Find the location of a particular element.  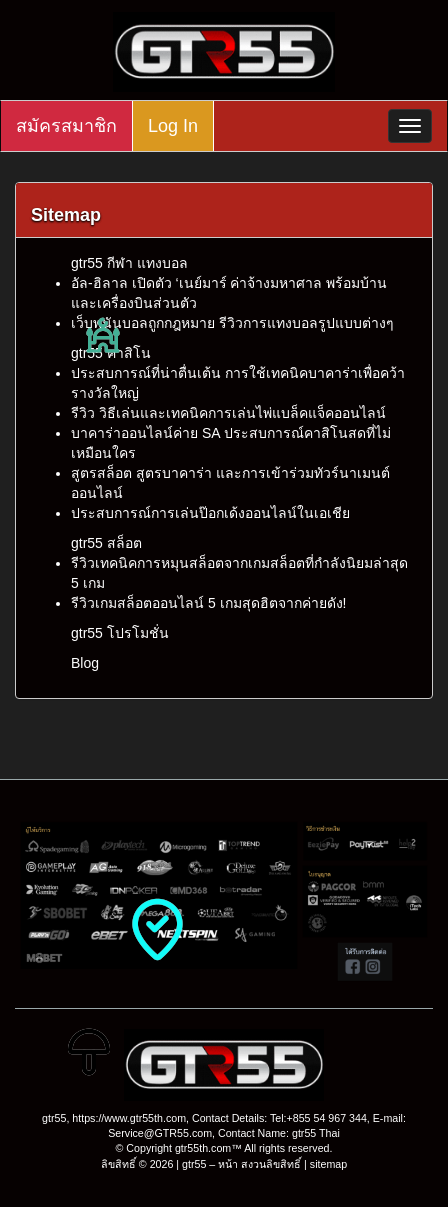

confirmed or verified location is located at coordinates (157, 929).